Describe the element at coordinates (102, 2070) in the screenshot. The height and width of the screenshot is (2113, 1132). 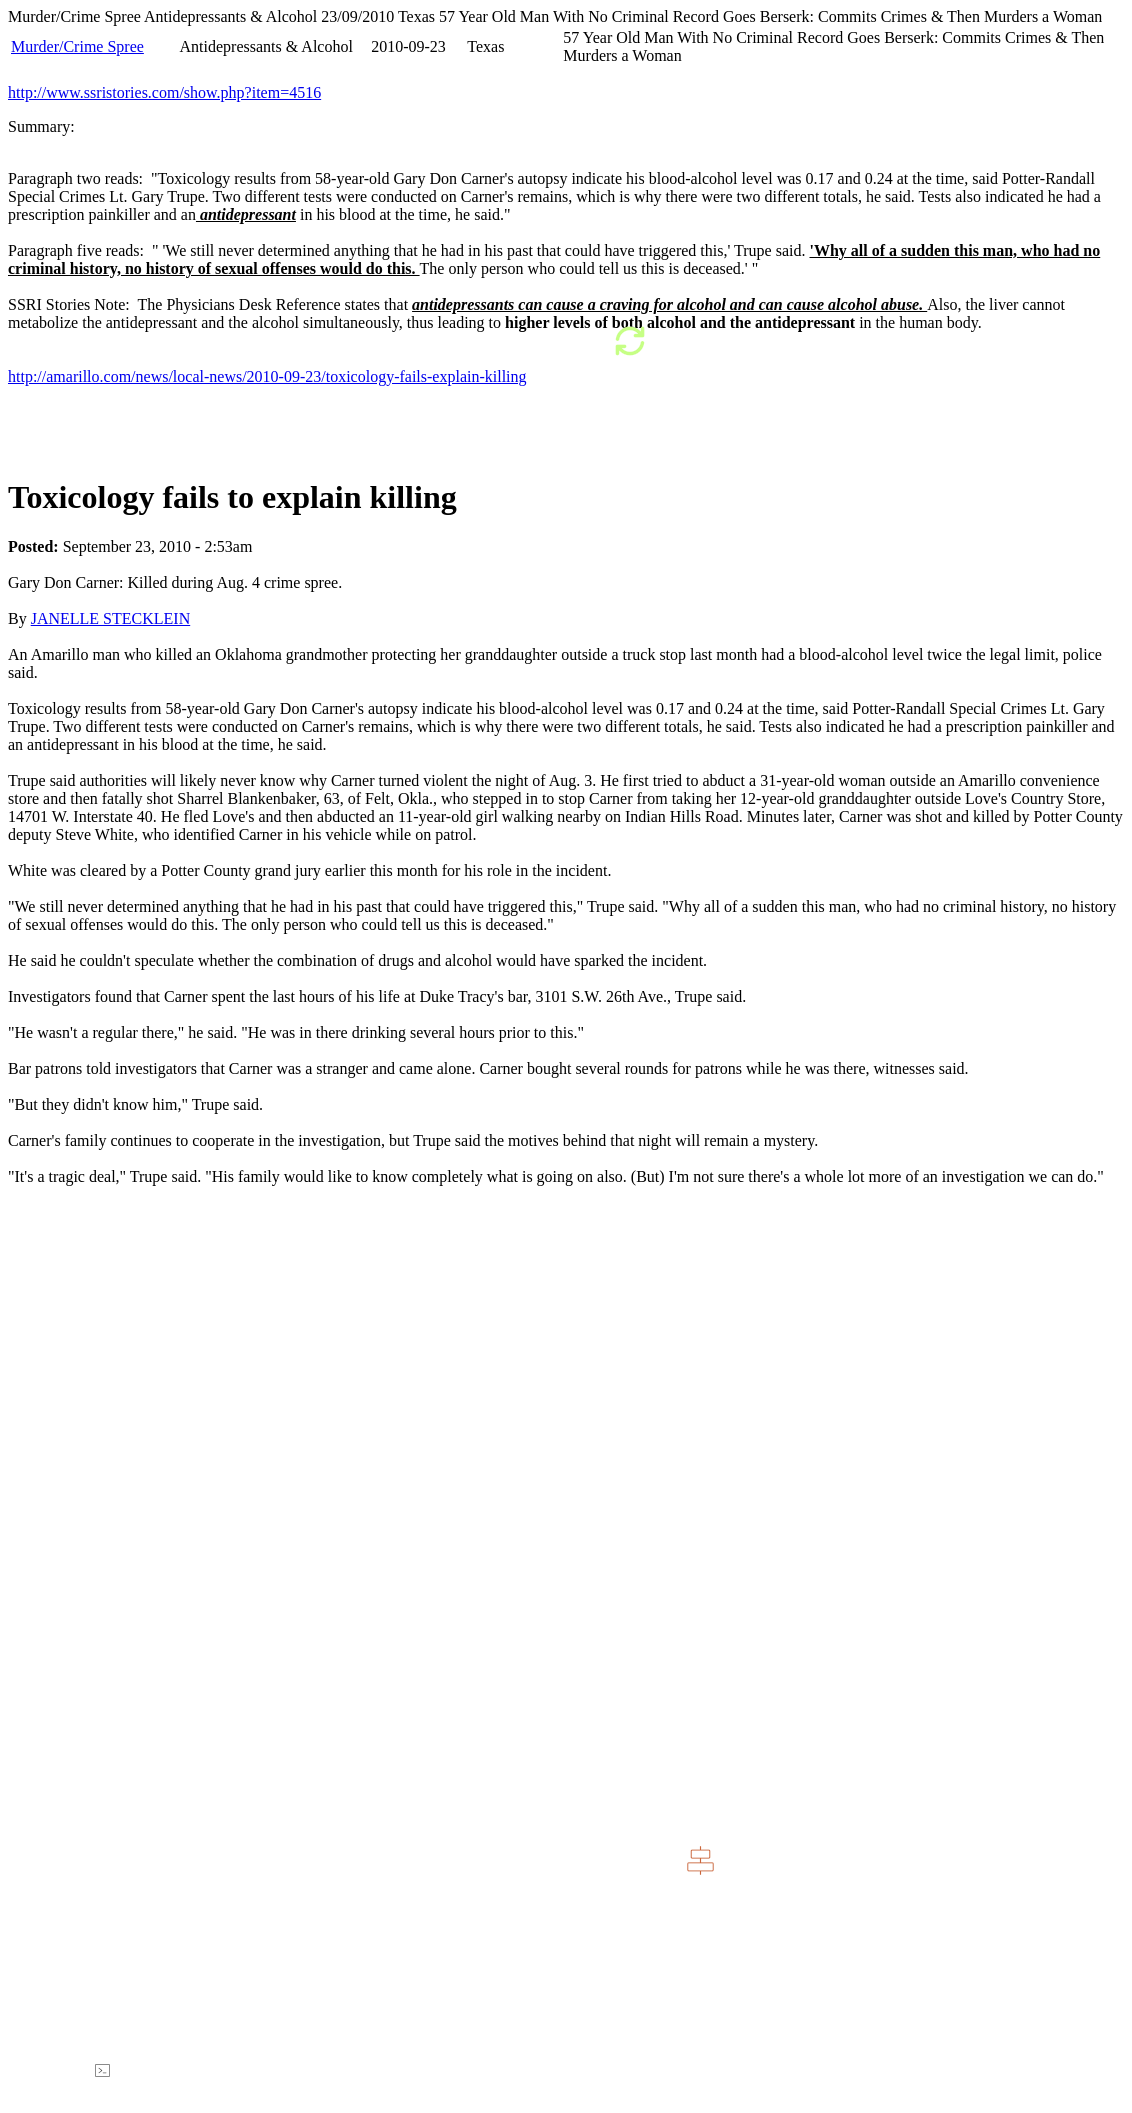
I see `open command line terminal` at that location.